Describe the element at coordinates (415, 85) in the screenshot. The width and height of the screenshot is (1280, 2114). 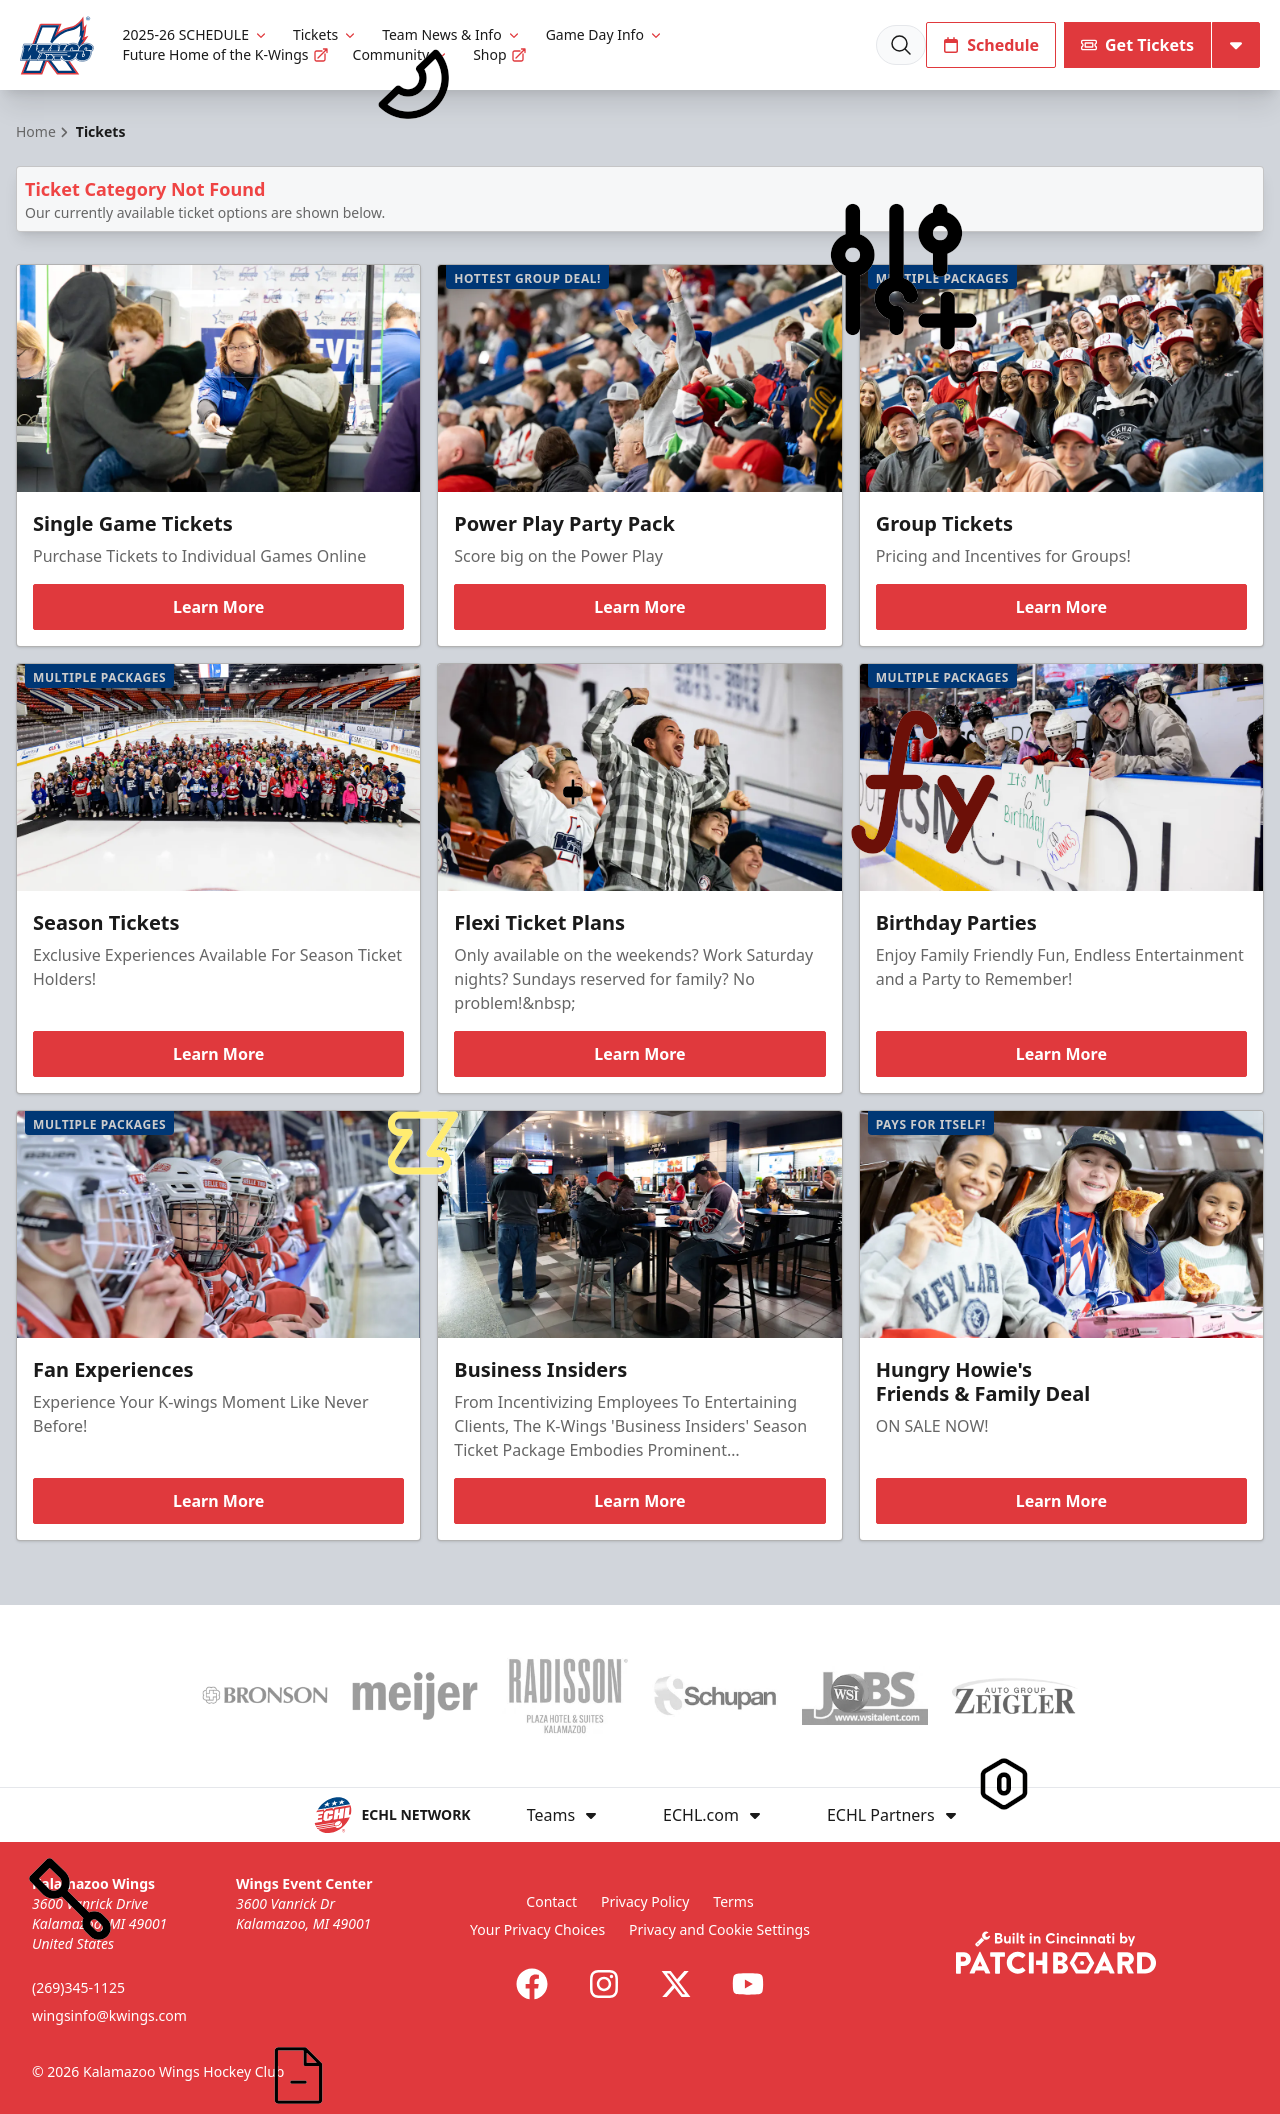
I see `select melon or cantaloupe fruit` at that location.